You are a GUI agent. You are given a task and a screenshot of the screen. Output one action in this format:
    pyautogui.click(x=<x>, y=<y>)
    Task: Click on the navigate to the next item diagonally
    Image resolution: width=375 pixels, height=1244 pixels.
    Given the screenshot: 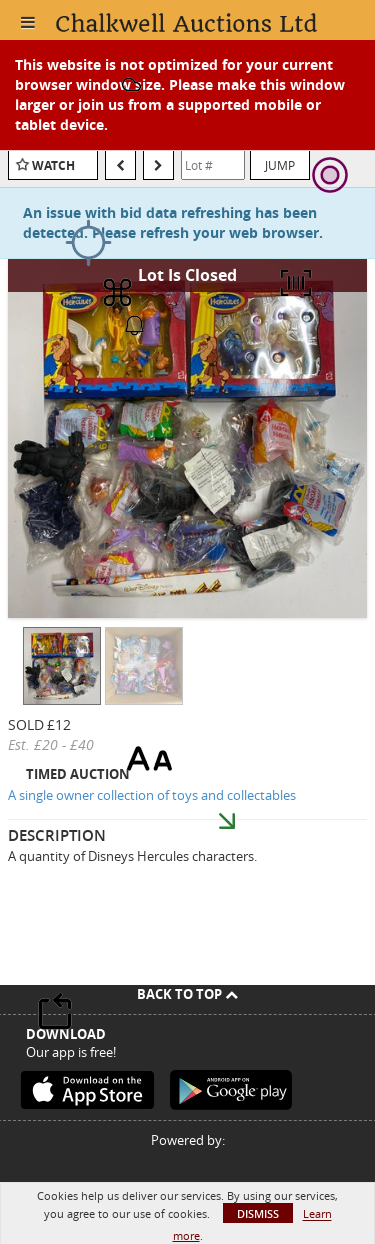 What is the action you would take?
    pyautogui.click(x=227, y=821)
    